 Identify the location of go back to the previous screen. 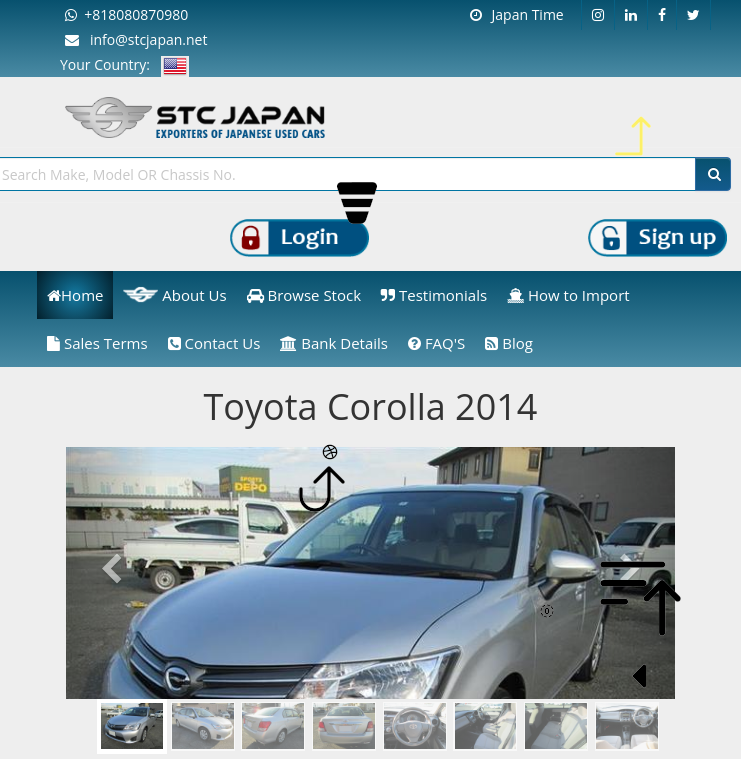
(641, 676).